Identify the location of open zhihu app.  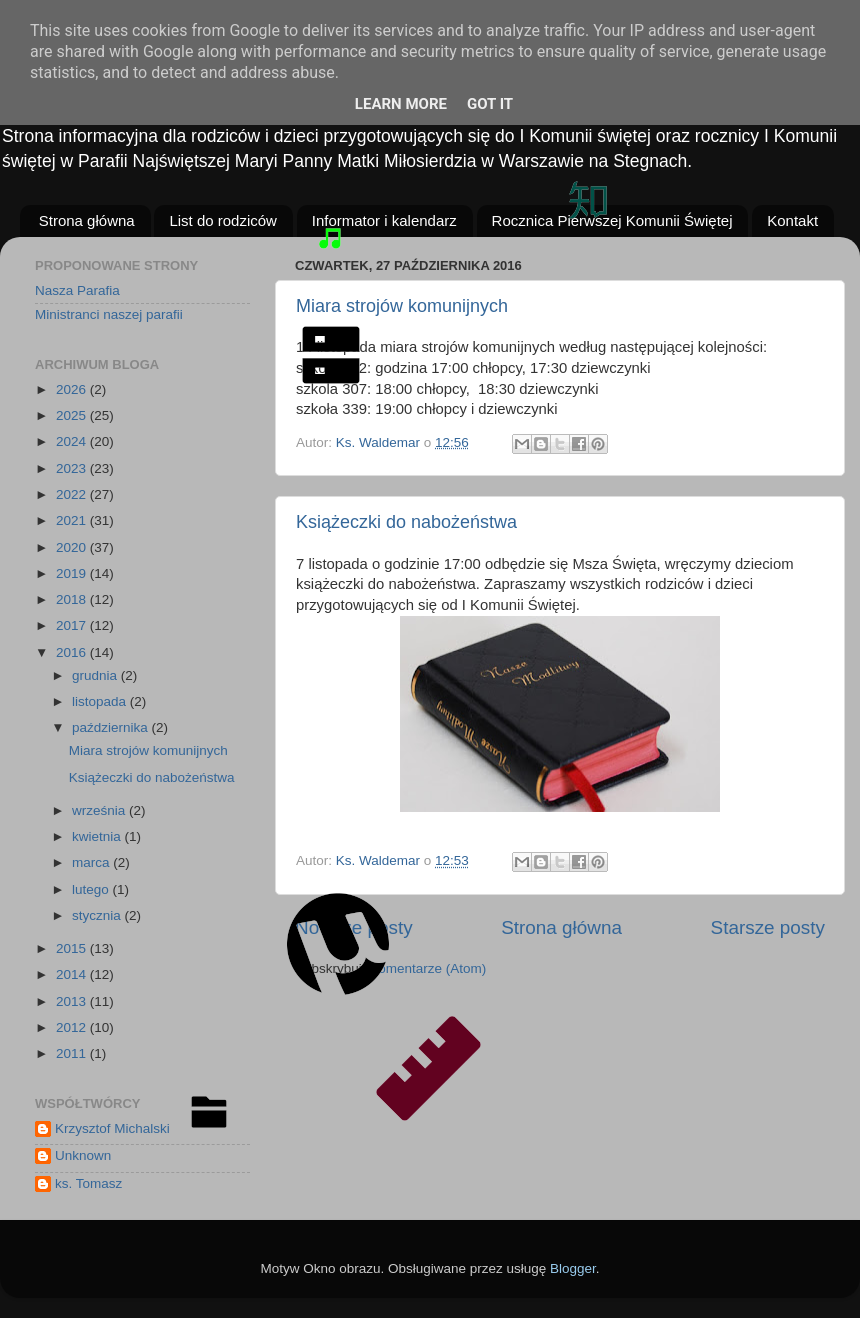
(588, 200).